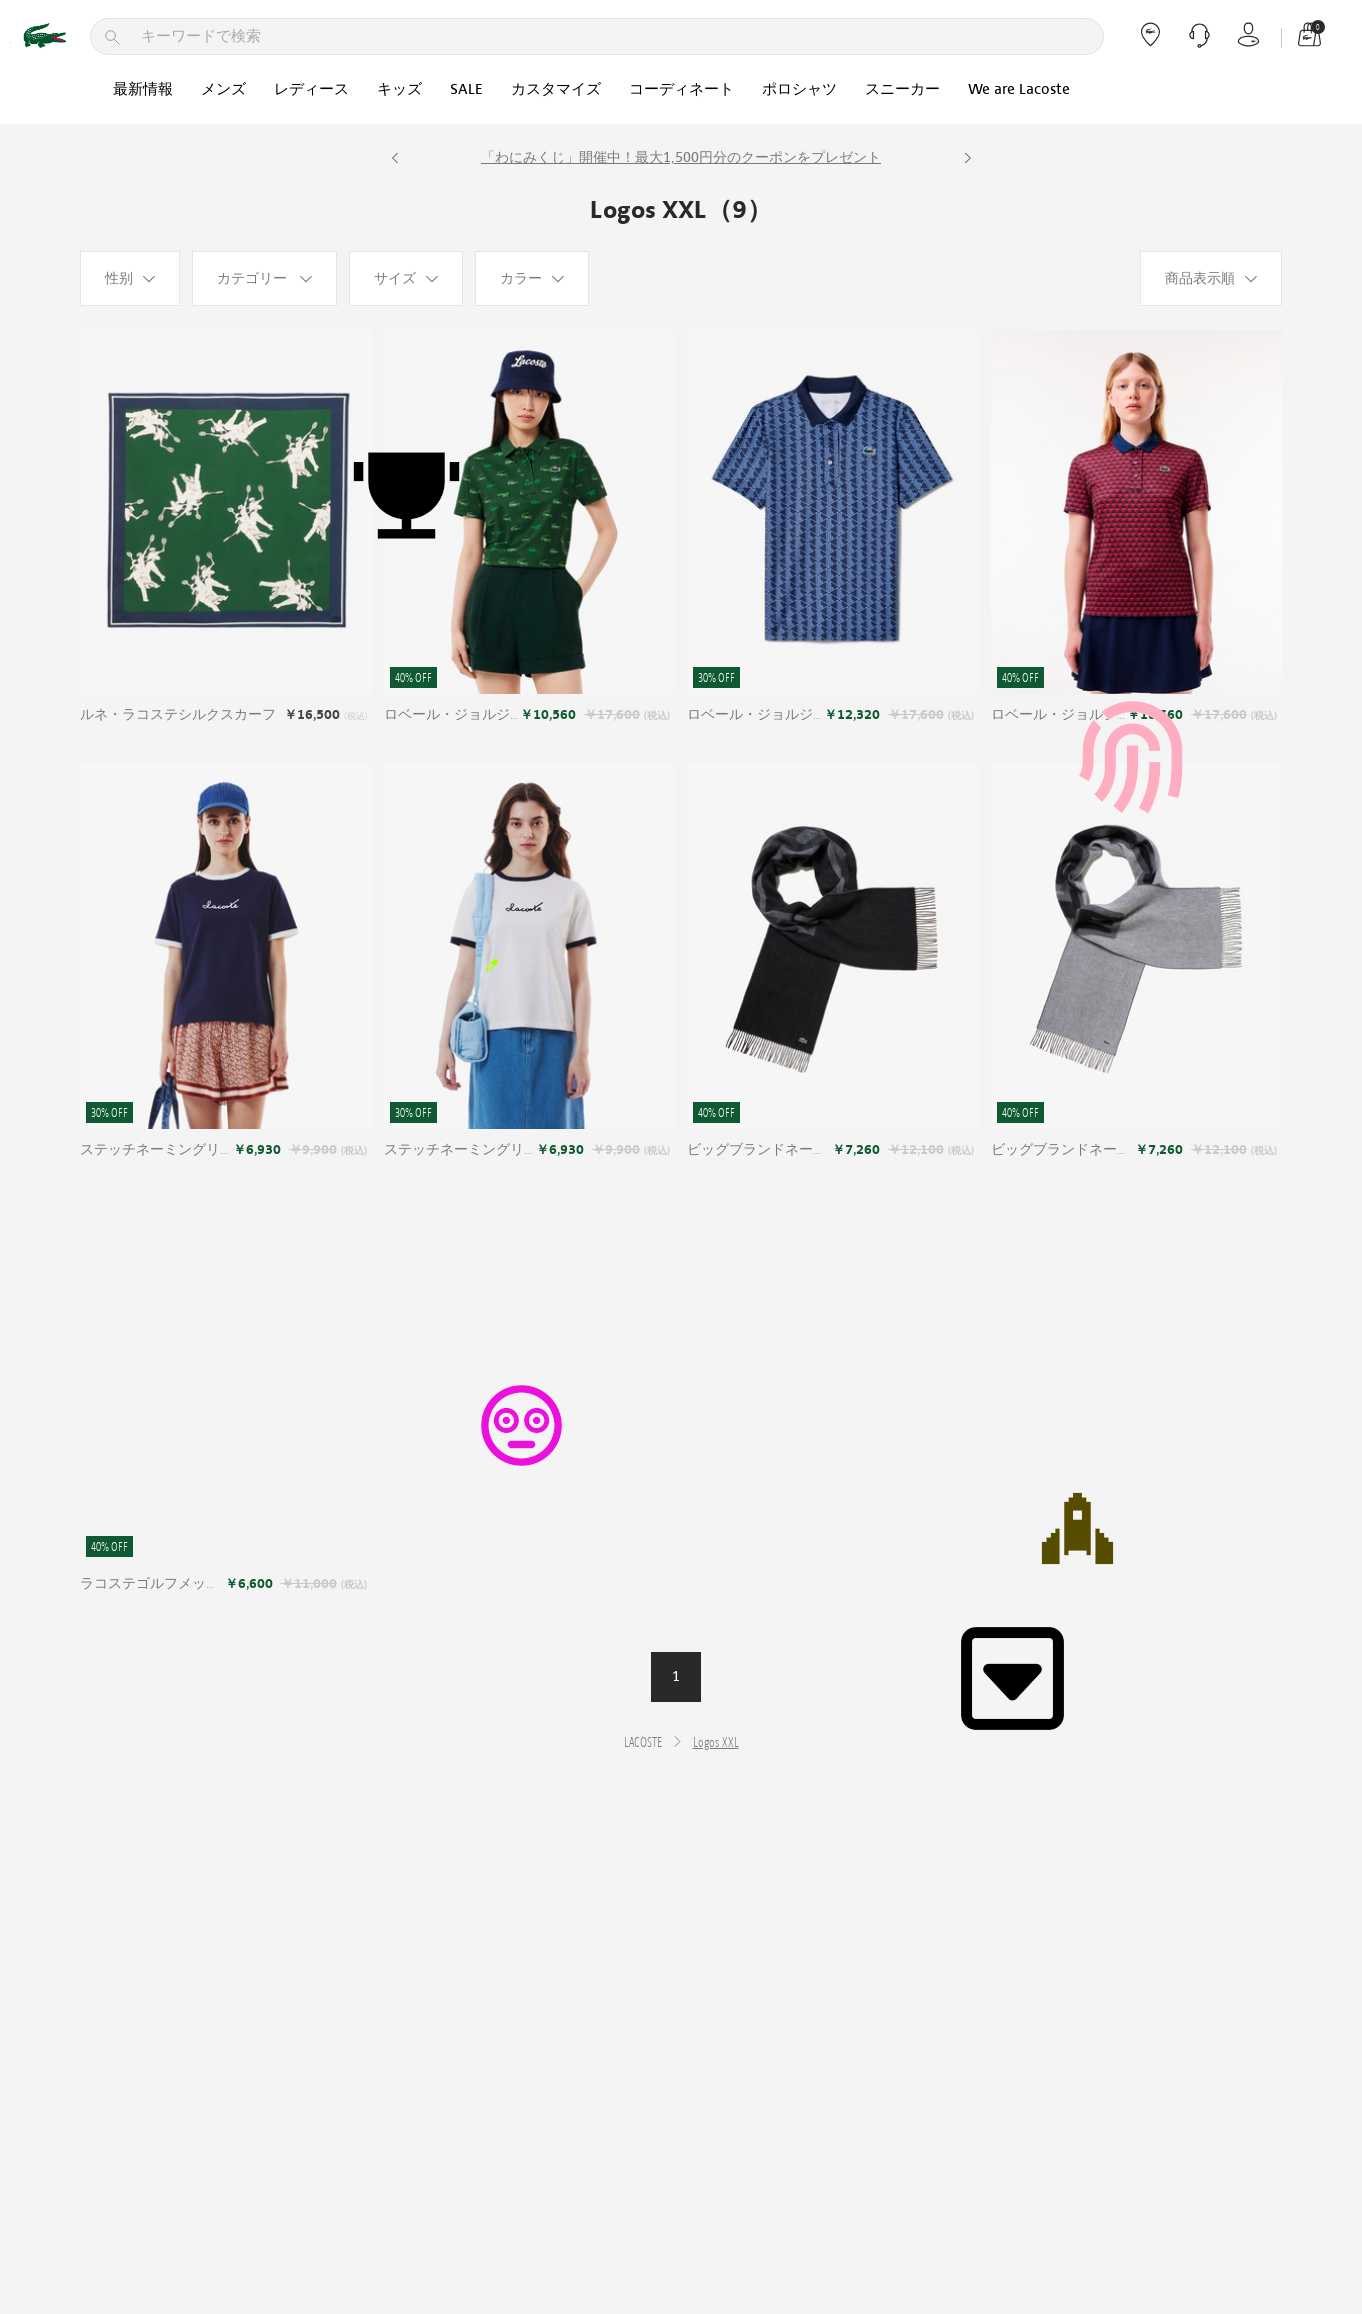  Describe the element at coordinates (1132, 756) in the screenshot. I see `authenticate using fingerprint recognition` at that location.